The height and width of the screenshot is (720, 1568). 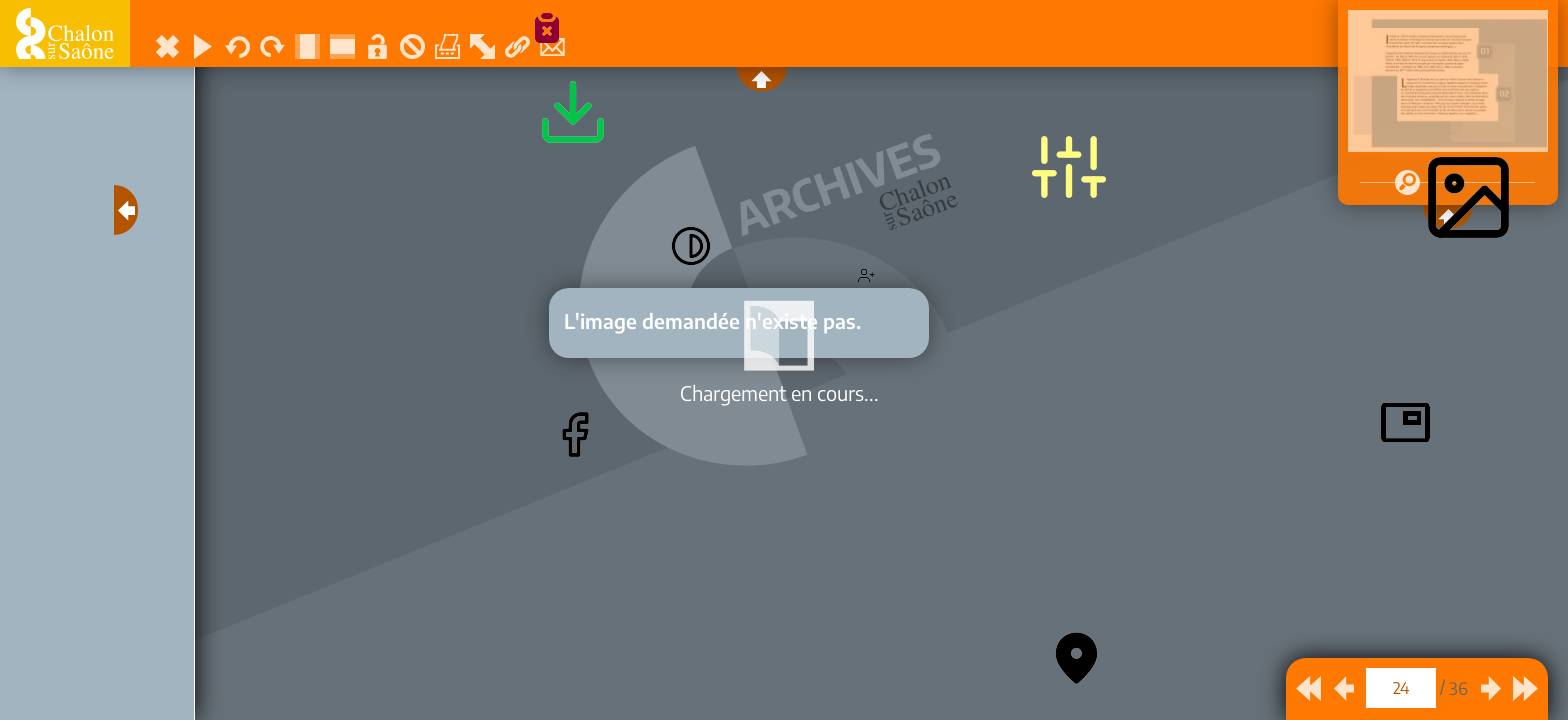 What do you see at coordinates (574, 434) in the screenshot?
I see `open Facebook app` at bounding box center [574, 434].